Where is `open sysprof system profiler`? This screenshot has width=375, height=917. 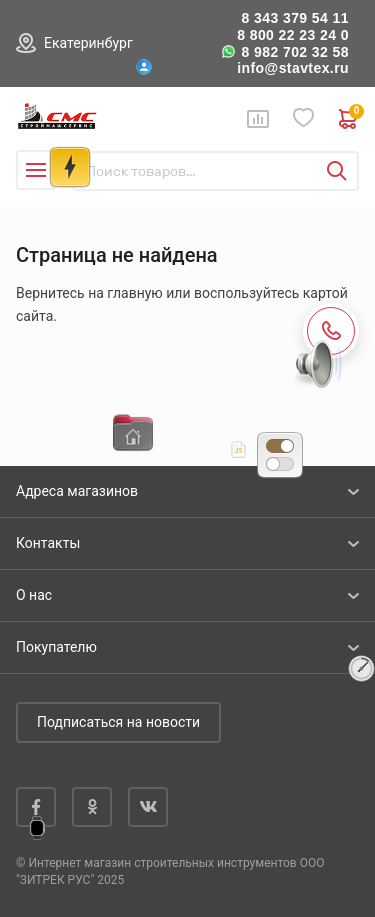
open sysprof system profiler is located at coordinates (361, 668).